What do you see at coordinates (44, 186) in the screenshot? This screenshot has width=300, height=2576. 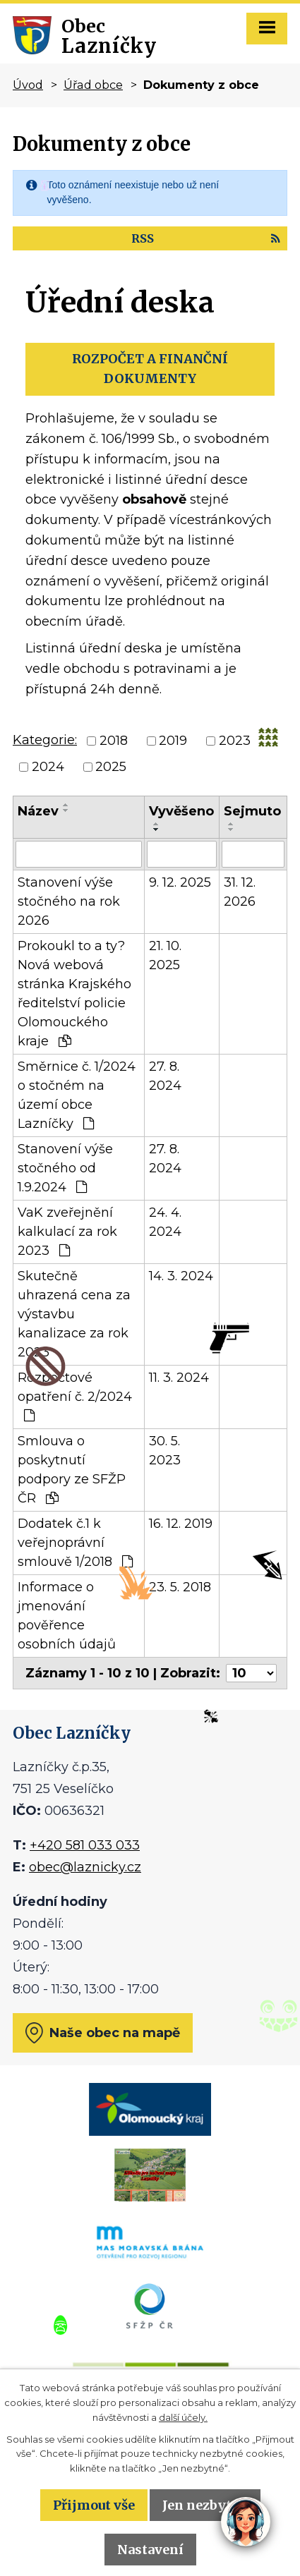 I see `indicates a frozen character status effect` at bounding box center [44, 186].